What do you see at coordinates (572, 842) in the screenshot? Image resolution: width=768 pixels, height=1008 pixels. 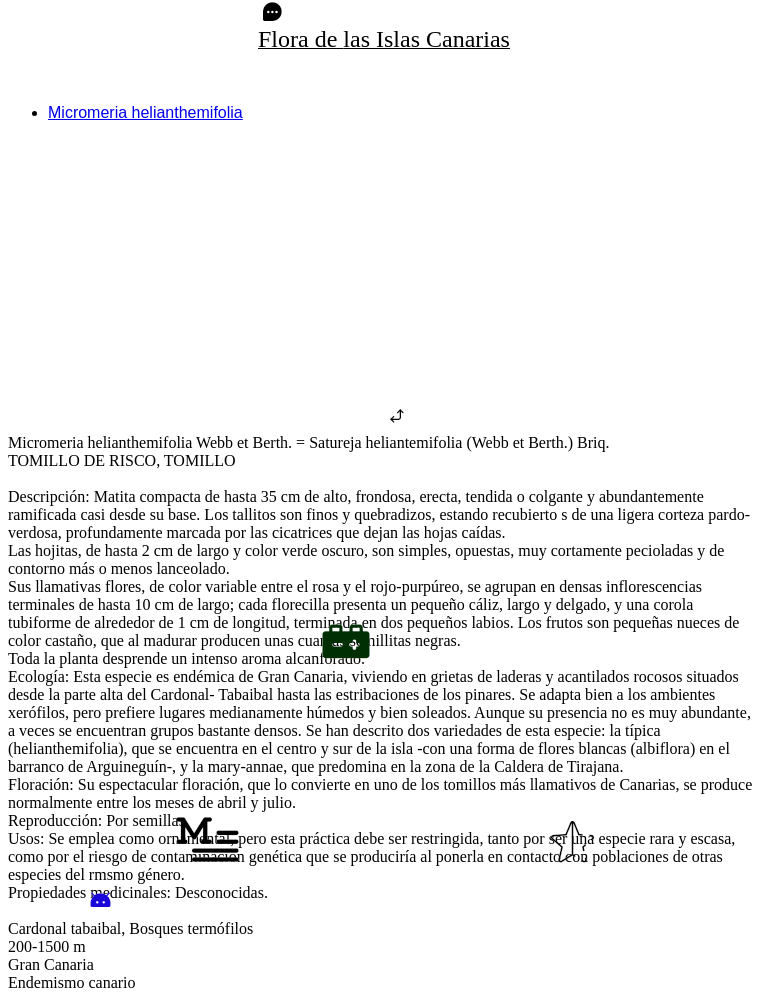 I see `indicates a partial or half-star rating` at bounding box center [572, 842].